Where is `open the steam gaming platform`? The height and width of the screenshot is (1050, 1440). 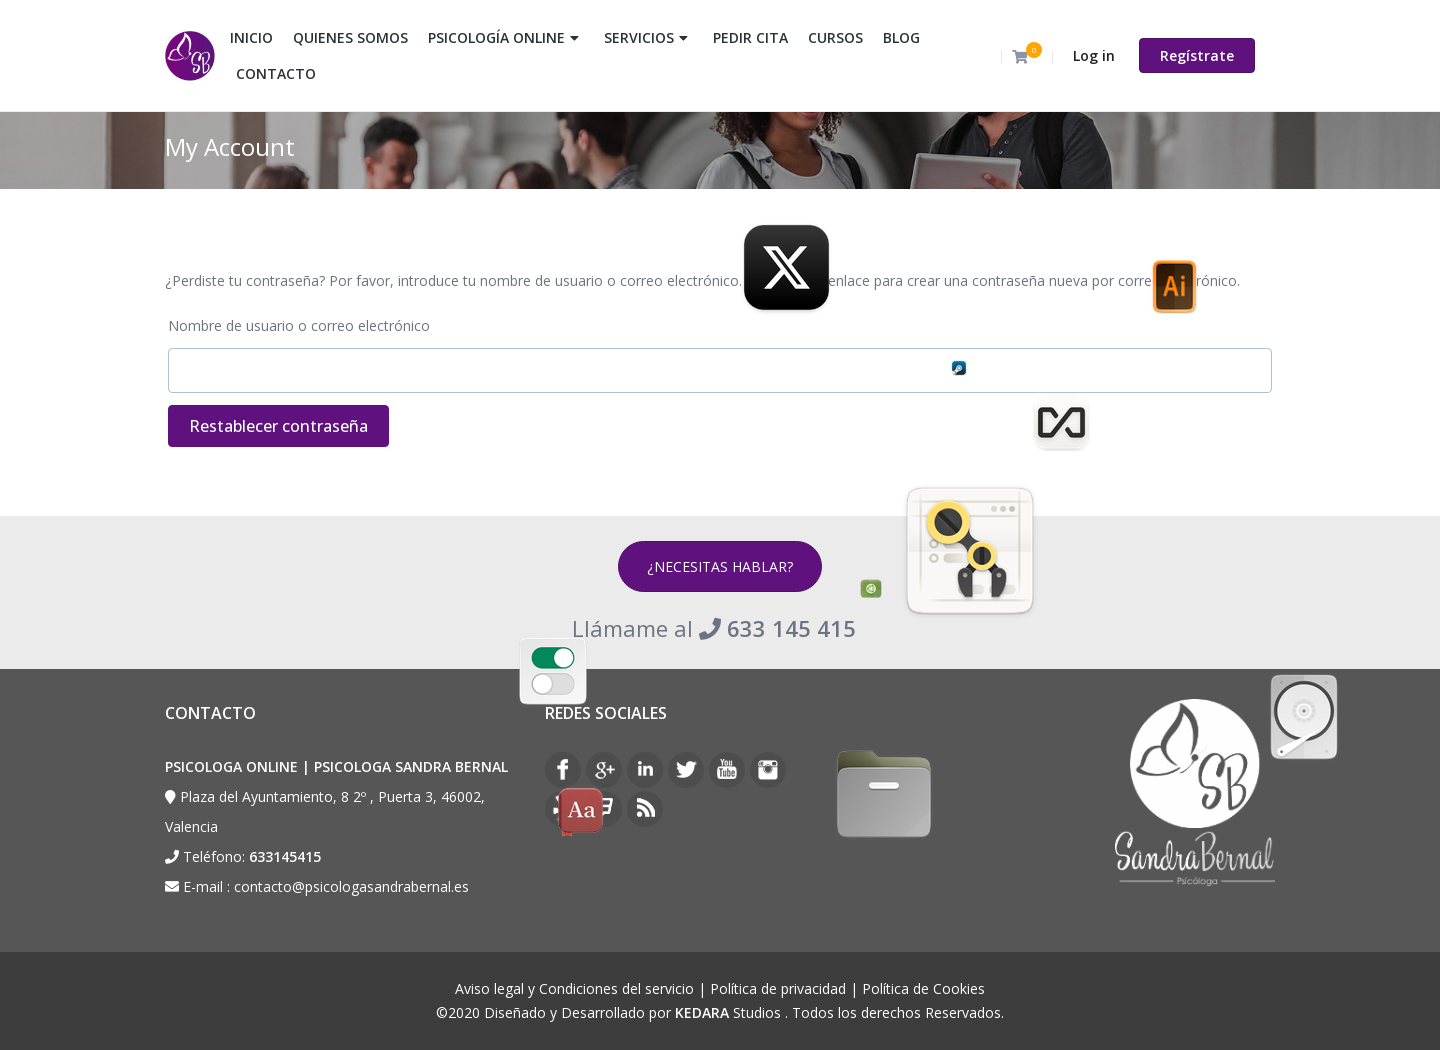 open the steam gaming platform is located at coordinates (959, 368).